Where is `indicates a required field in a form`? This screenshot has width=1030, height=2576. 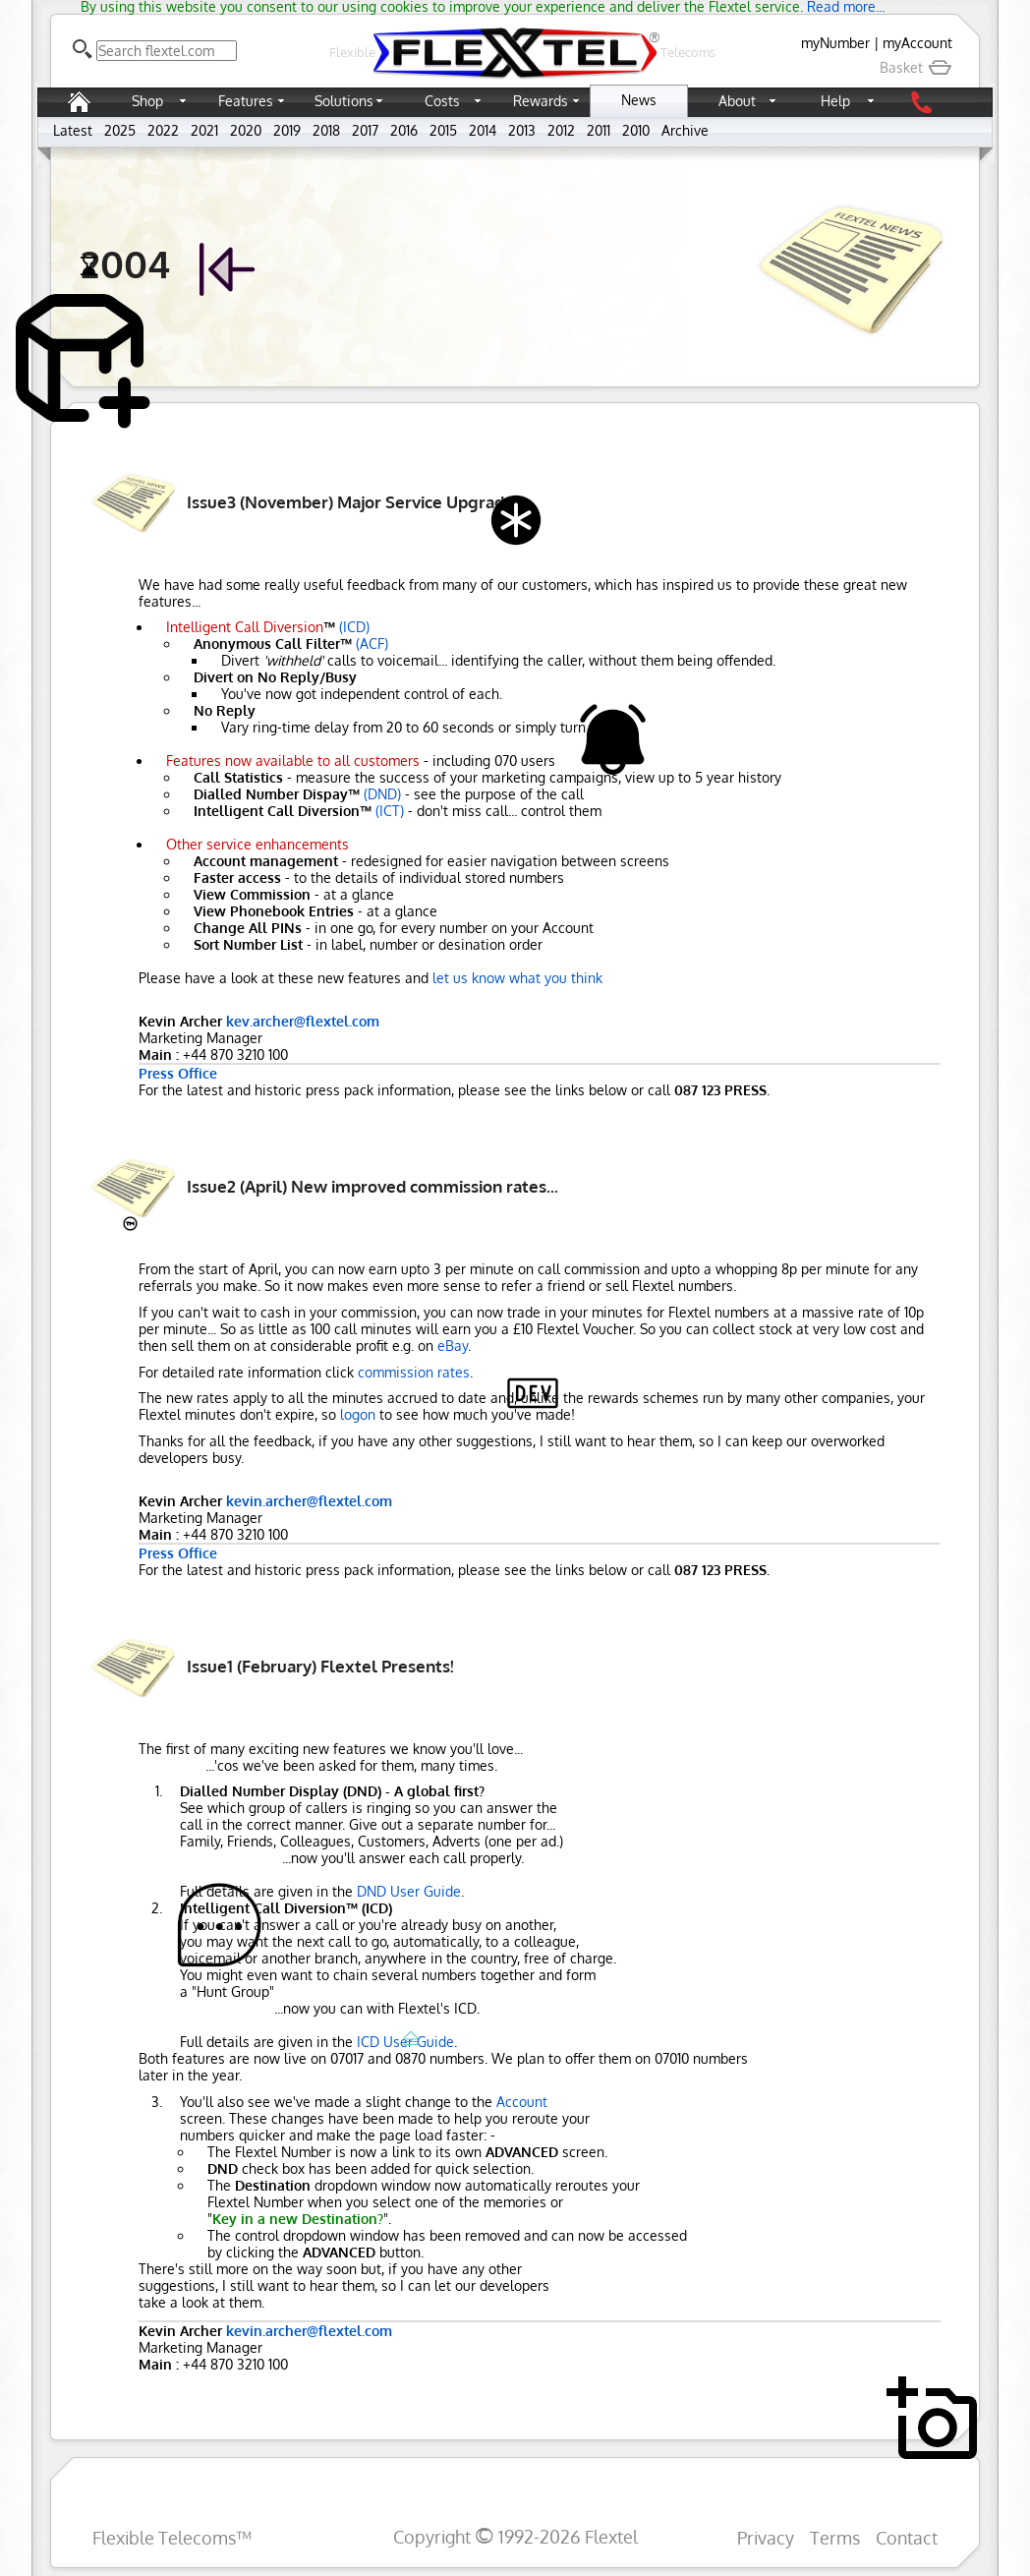
indicates a required field in a form is located at coordinates (516, 520).